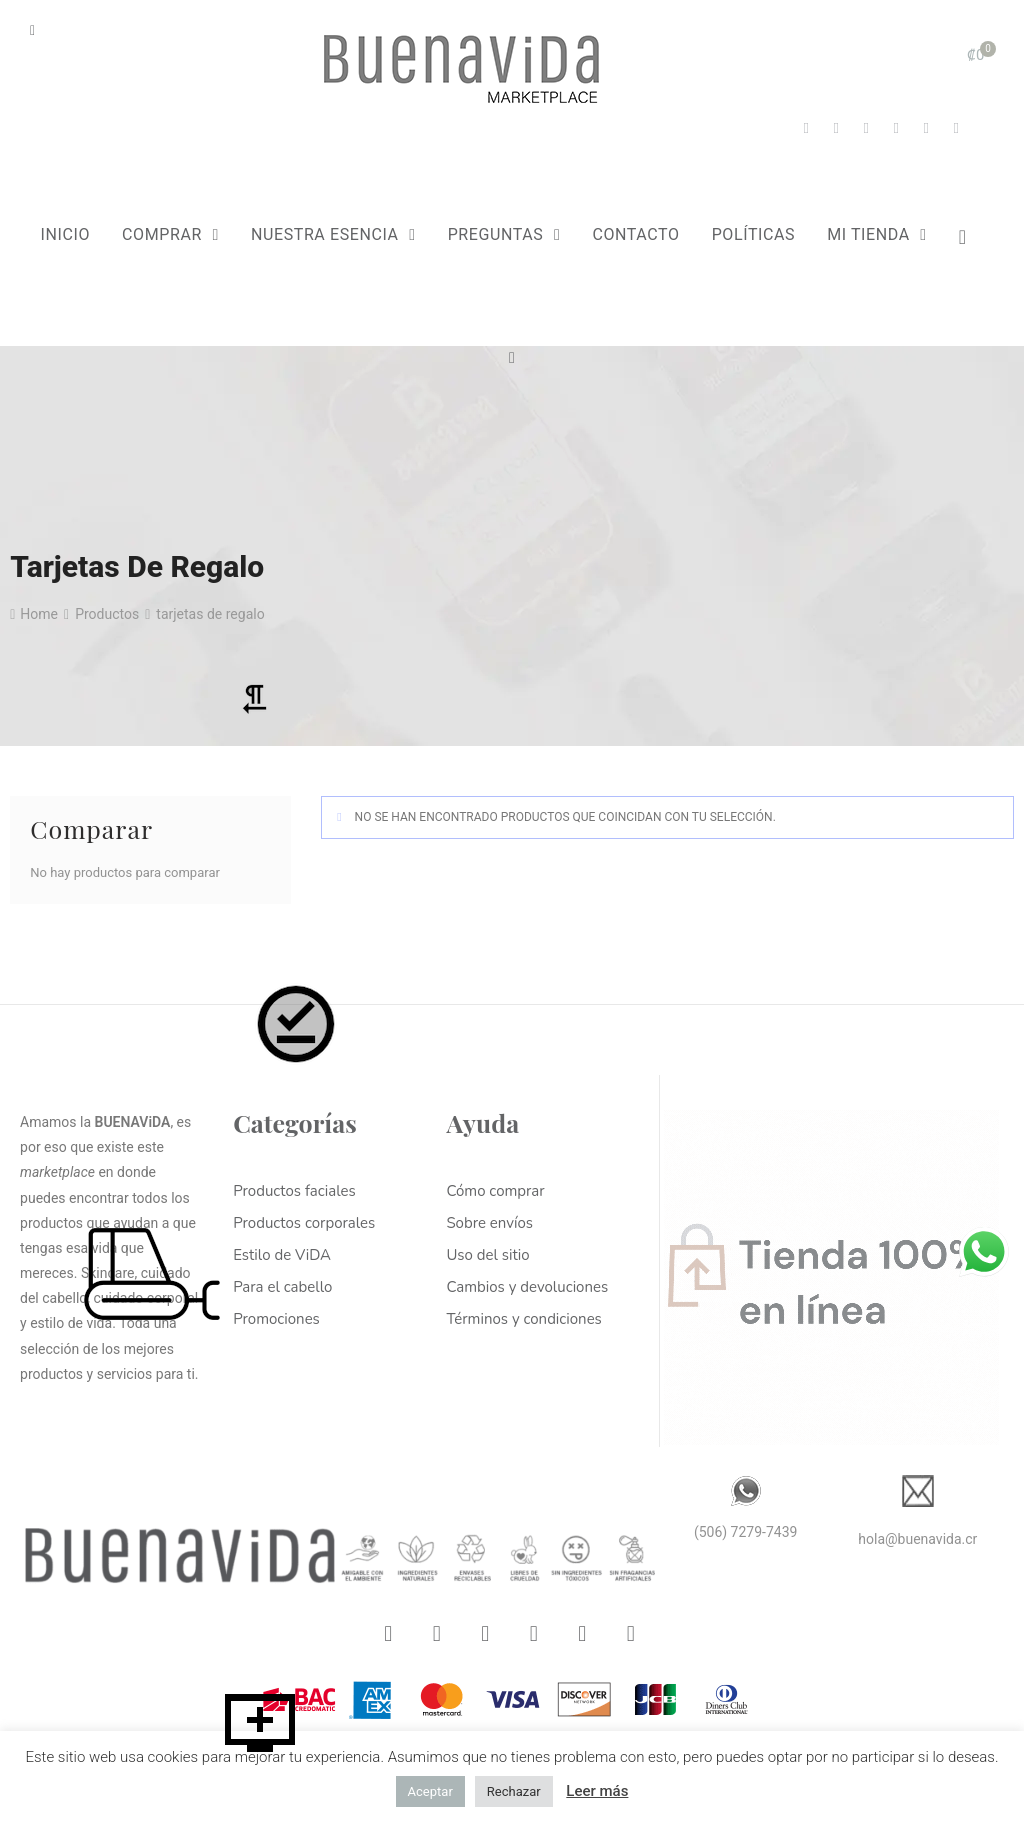  I want to click on access construction or heavy equipment tools, so click(152, 1274).